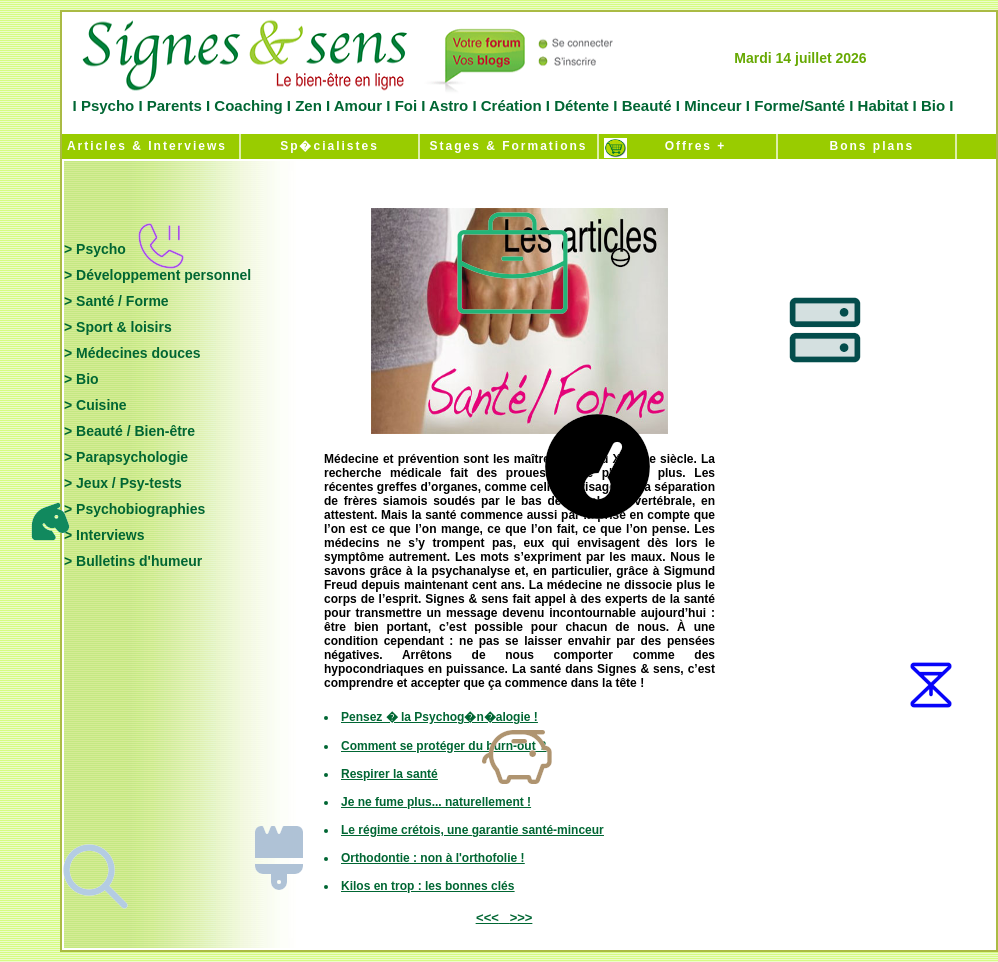  I want to click on view your savings or budget, so click(518, 757).